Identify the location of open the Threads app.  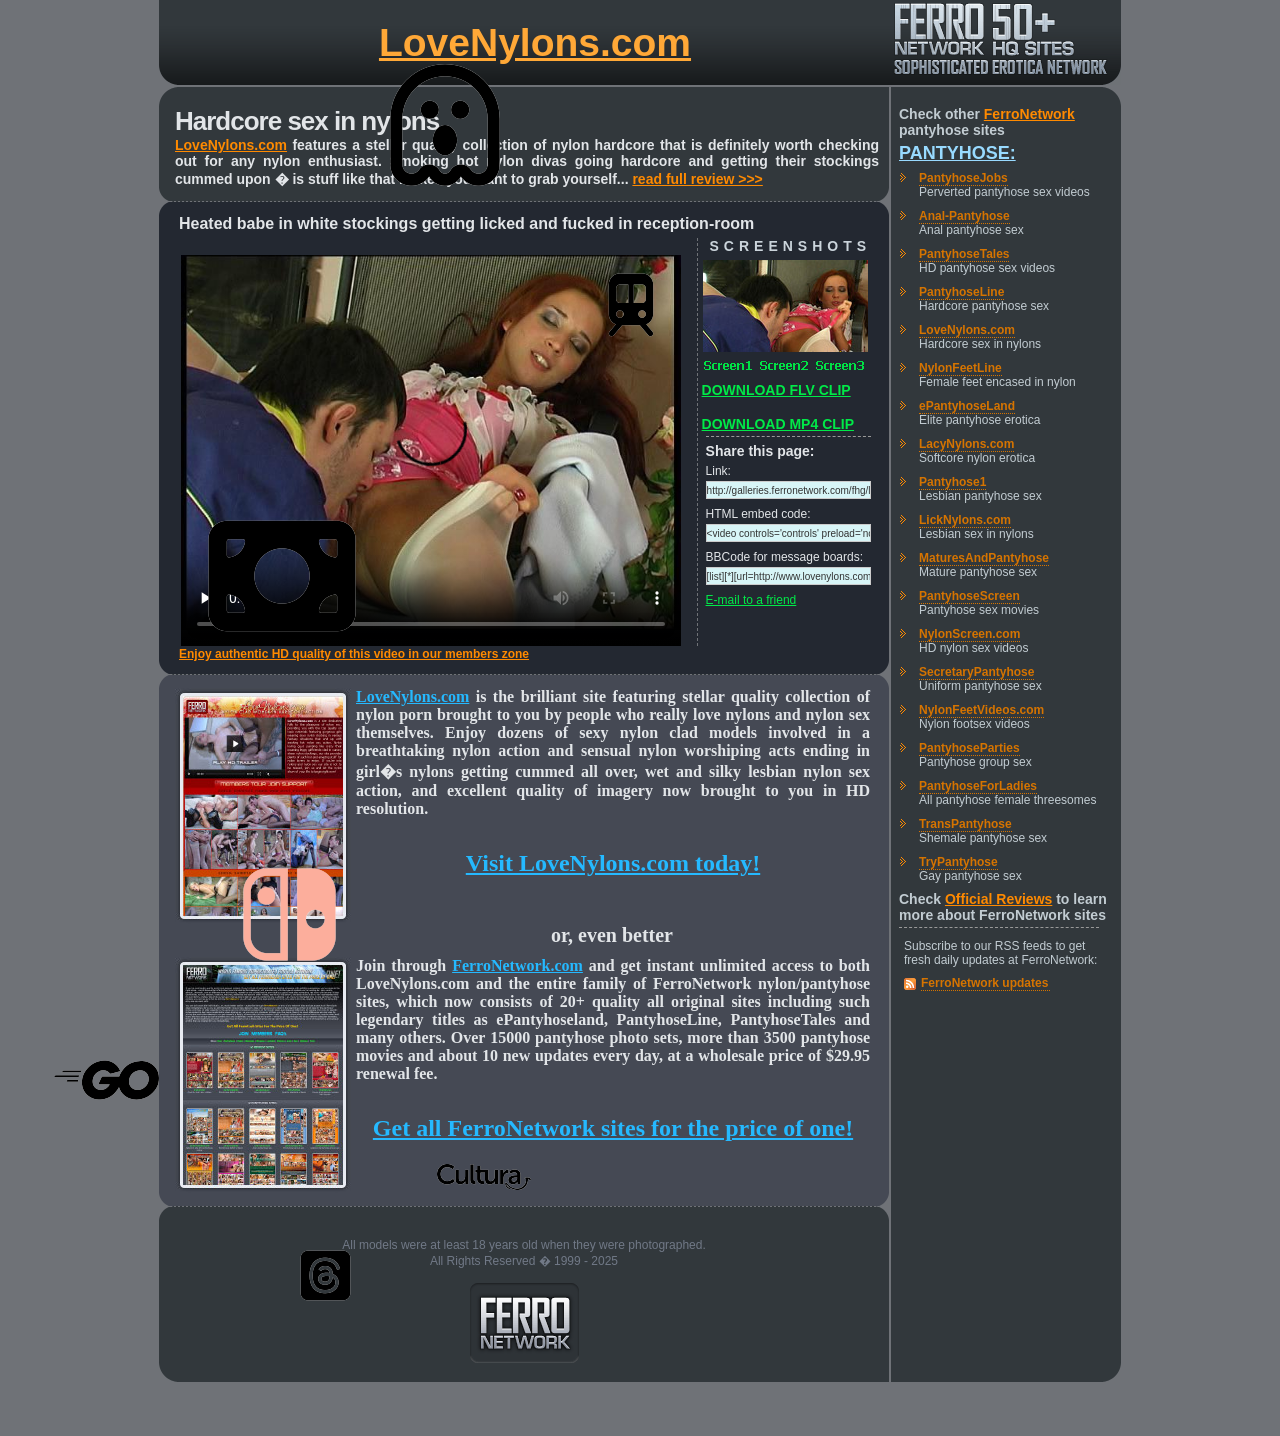
(325, 1275).